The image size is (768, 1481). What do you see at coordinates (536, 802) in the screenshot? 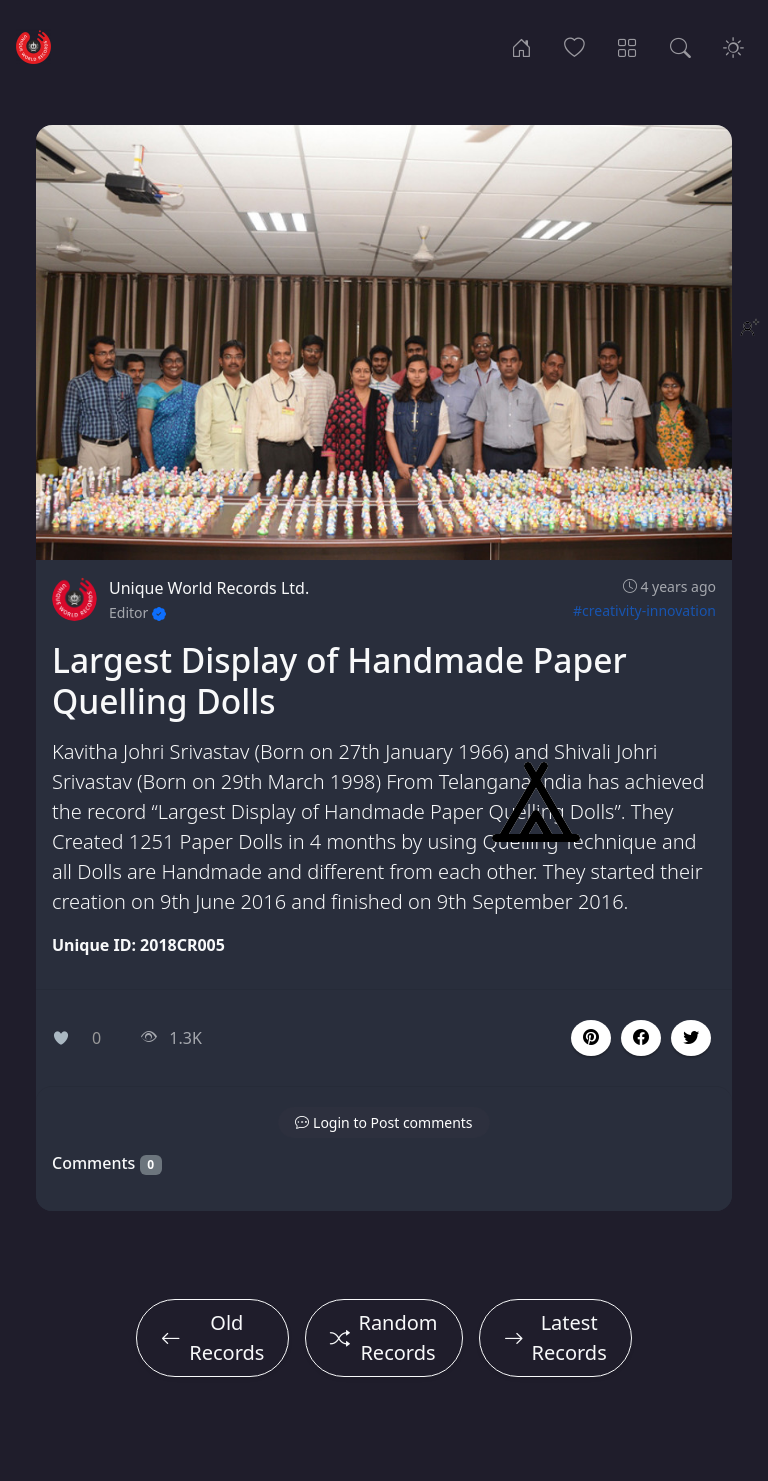
I see `view camping or outdoor locations` at bounding box center [536, 802].